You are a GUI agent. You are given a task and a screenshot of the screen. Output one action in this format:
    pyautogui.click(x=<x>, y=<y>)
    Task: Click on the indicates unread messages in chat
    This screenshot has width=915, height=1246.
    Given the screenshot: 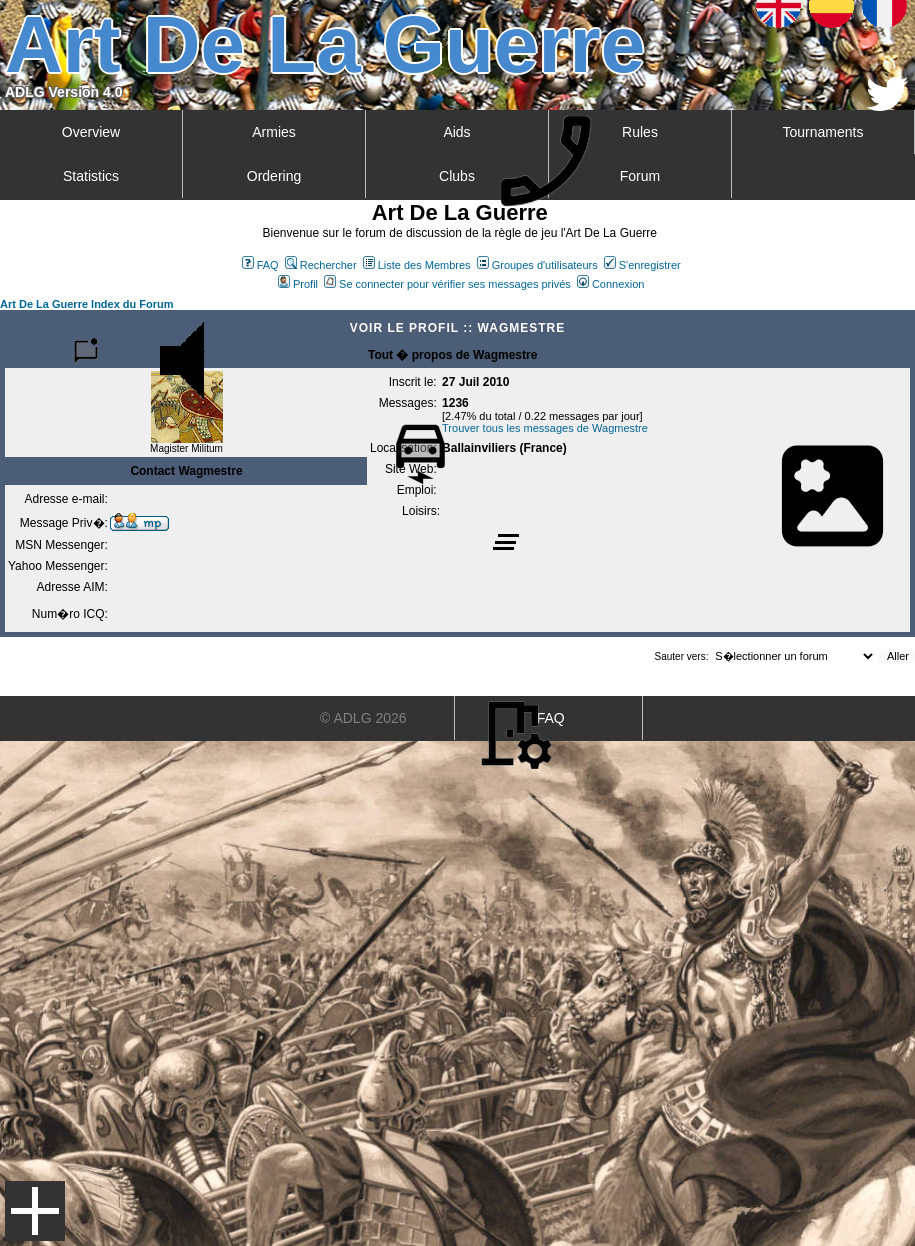 What is the action you would take?
    pyautogui.click(x=86, y=352)
    